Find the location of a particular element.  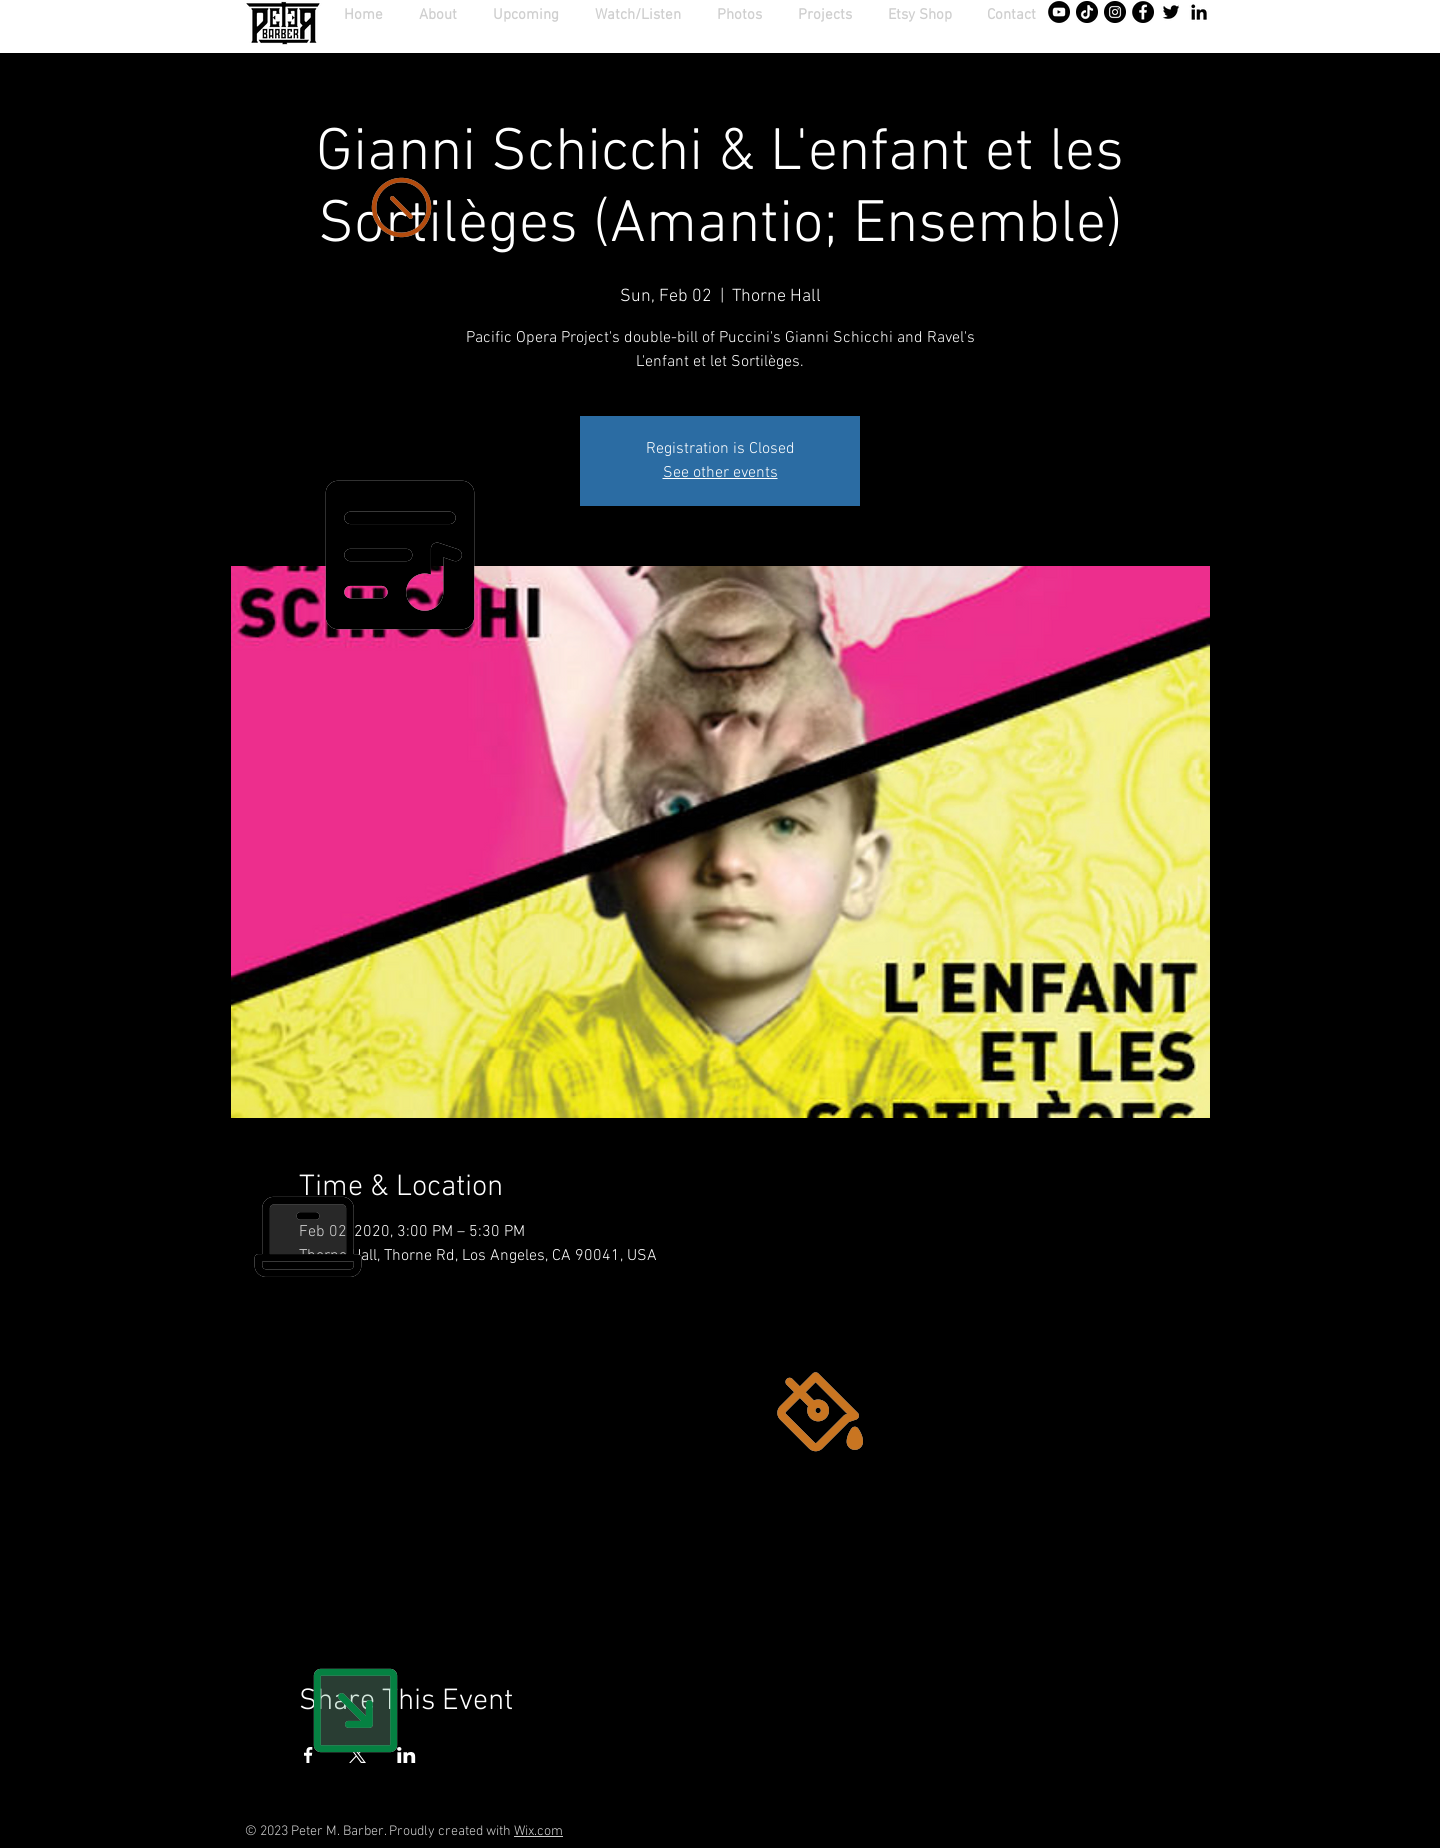

view your music playlist is located at coordinates (400, 555).